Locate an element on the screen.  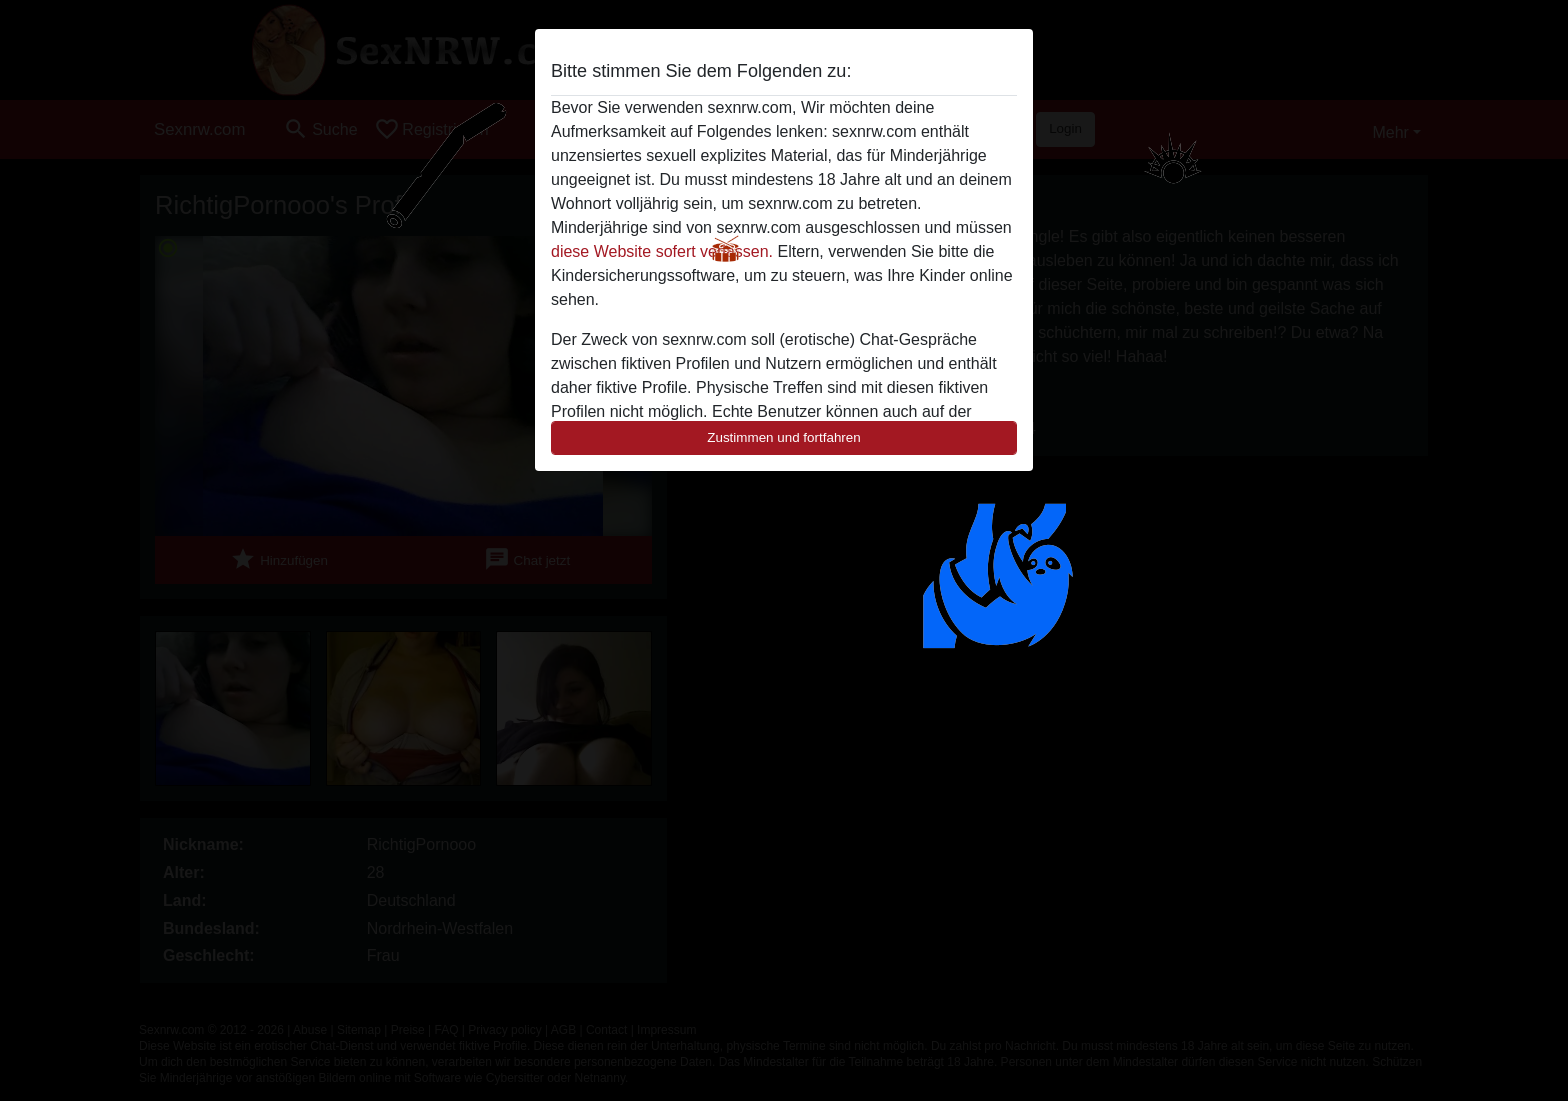
sloth character or mascot icon is located at coordinates (998, 576).